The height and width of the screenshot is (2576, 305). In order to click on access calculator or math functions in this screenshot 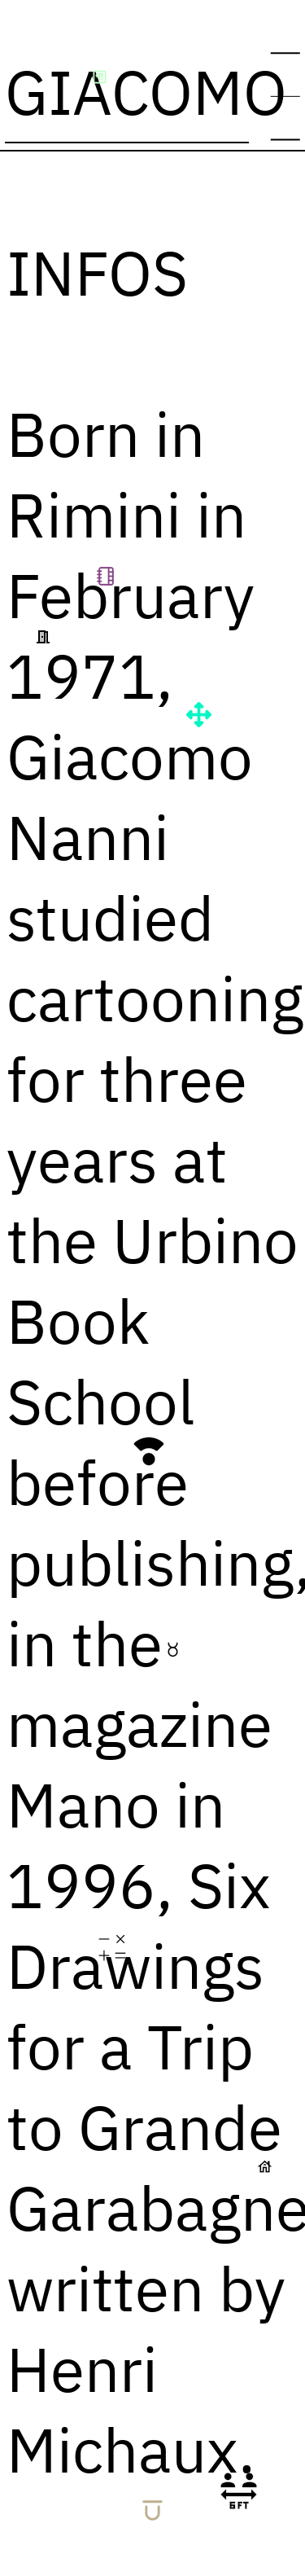, I will do `click(112, 1947)`.